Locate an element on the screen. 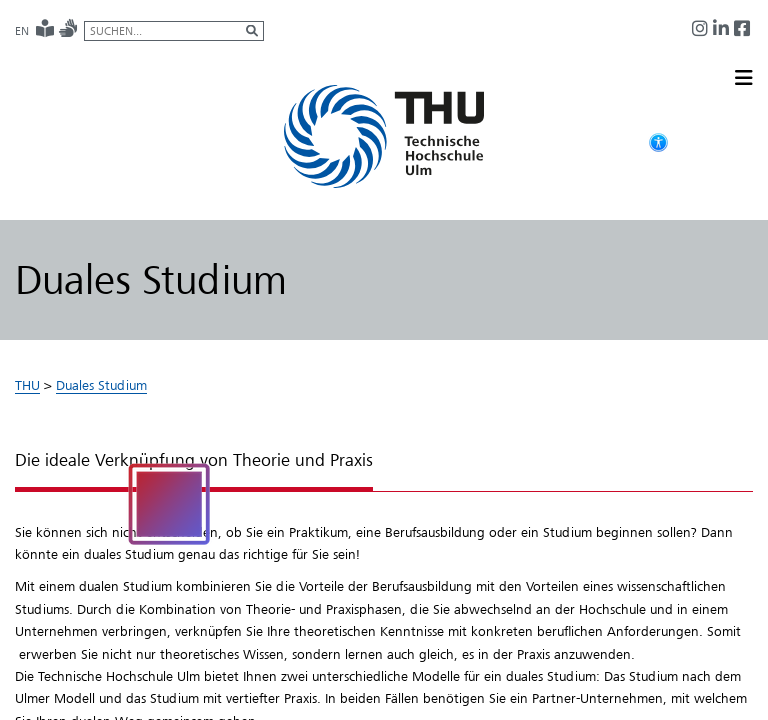  open accessibility settings is located at coordinates (658, 142).